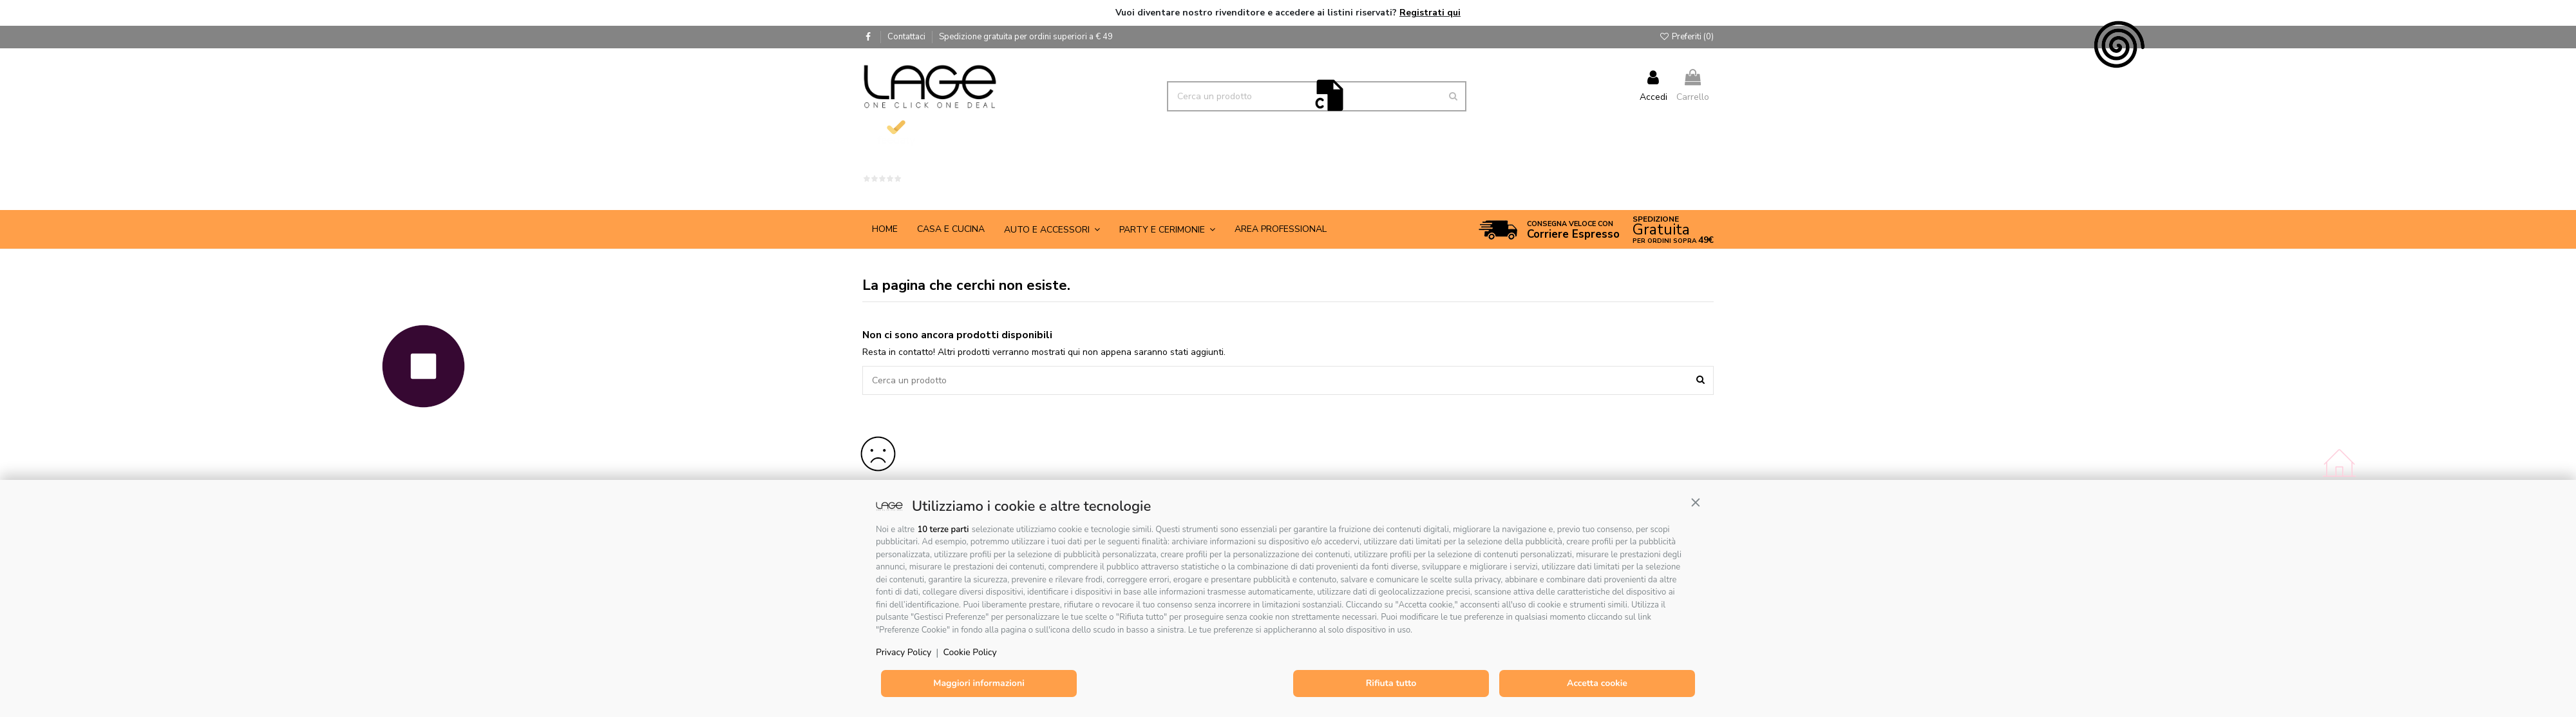 The height and width of the screenshot is (717, 2576). What do you see at coordinates (423, 366) in the screenshot?
I see `stop media playback` at bounding box center [423, 366].